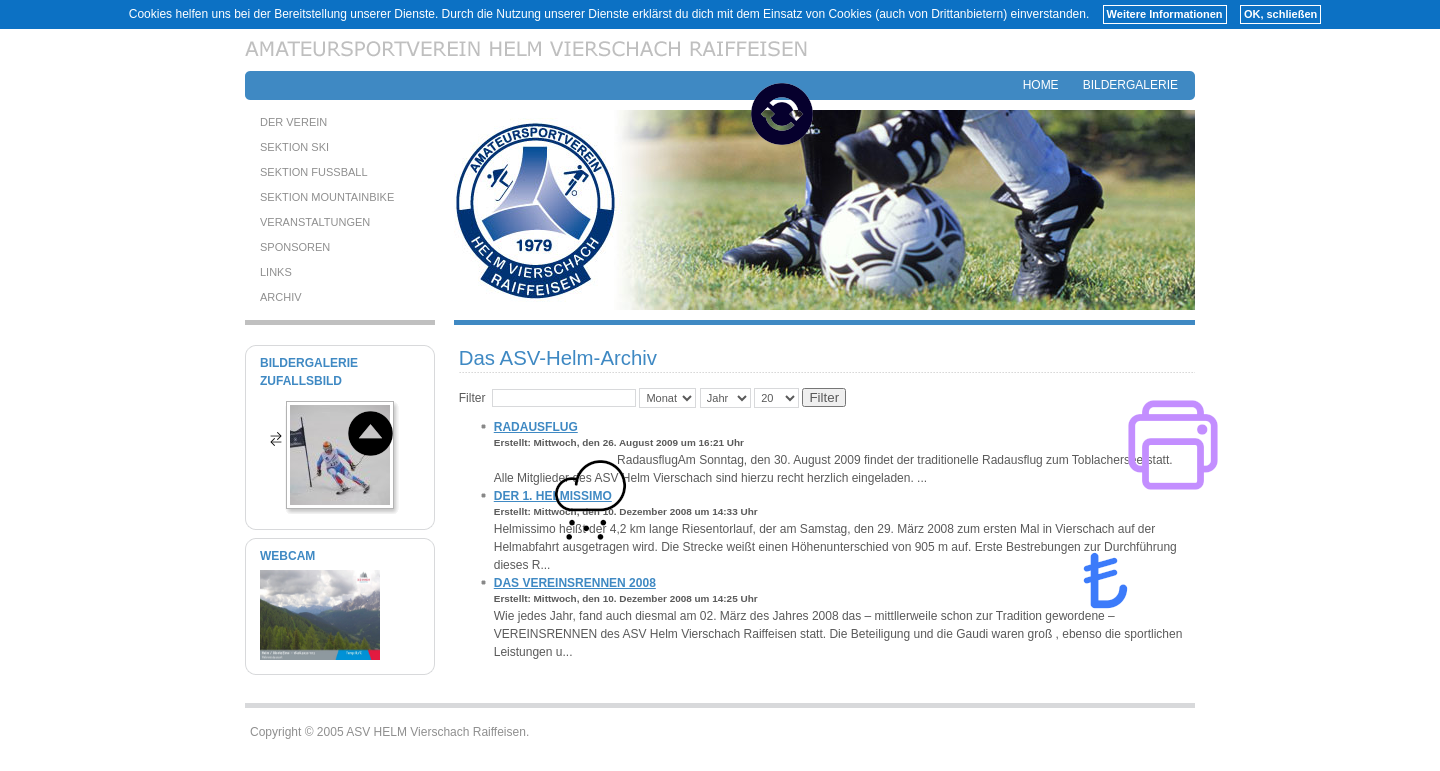  What do you see at coordinates (370, 433) in the screenshot?
I see `collapse an expanded section` at bounding box center [370, 433].